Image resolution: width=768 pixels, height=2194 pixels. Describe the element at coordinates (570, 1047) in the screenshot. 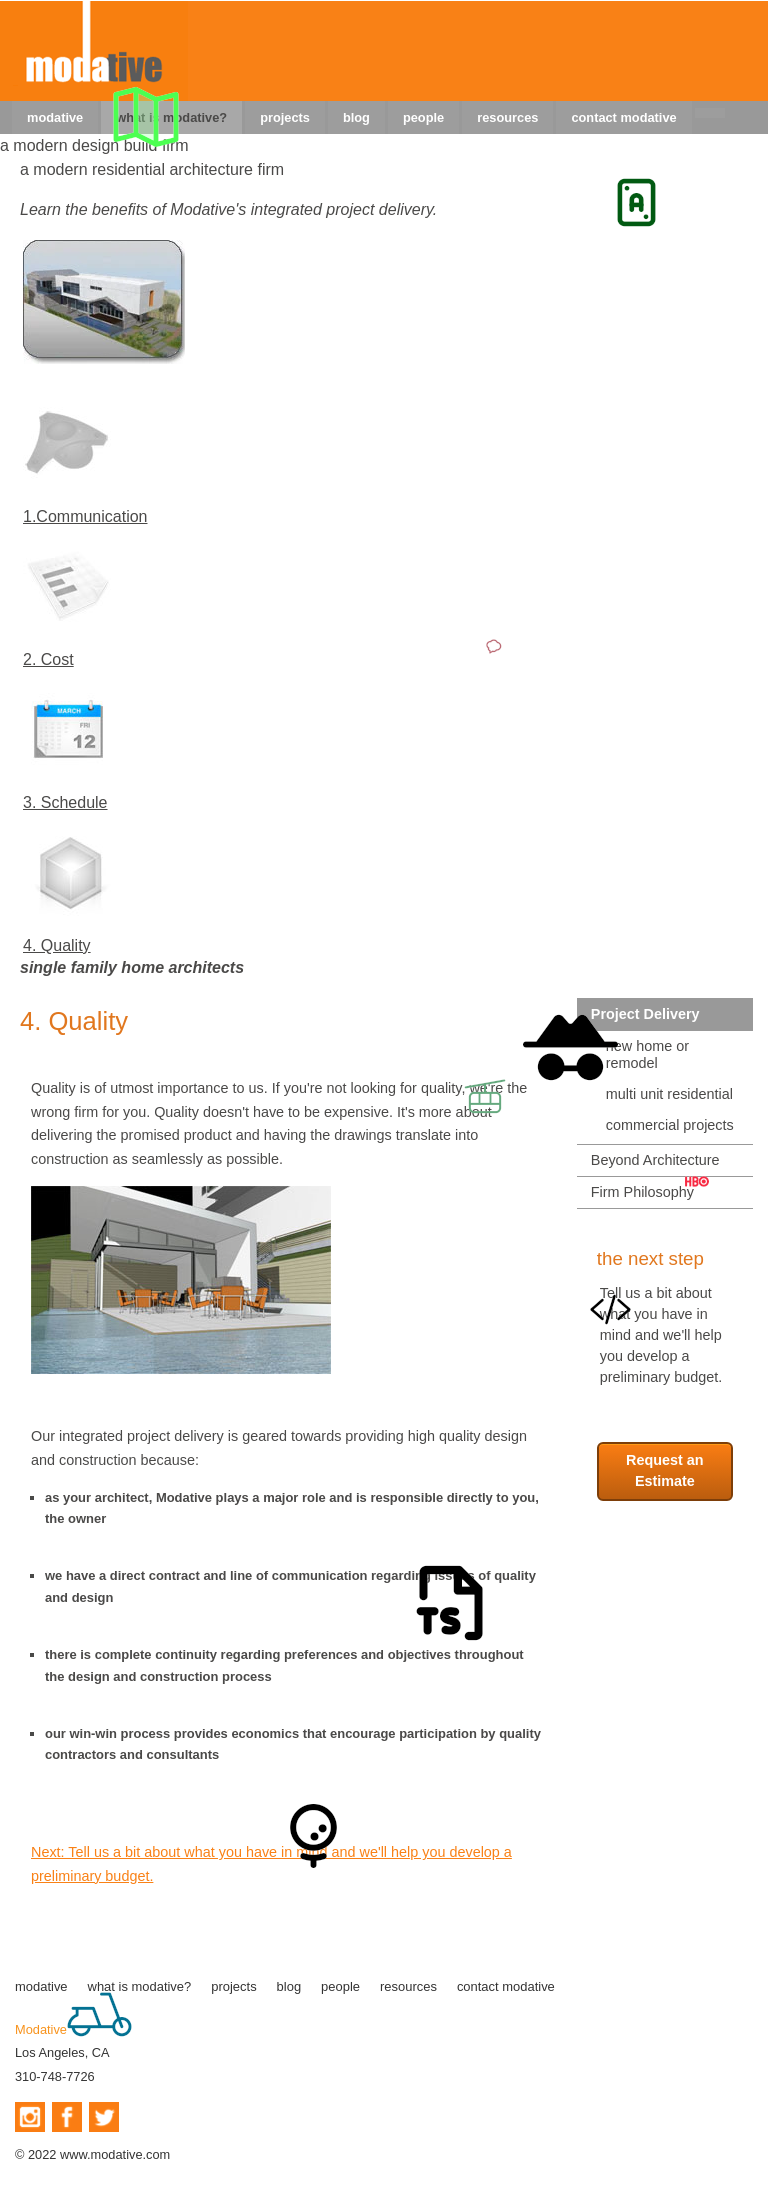

I see `enable incognito or private browsing mode` at that location.